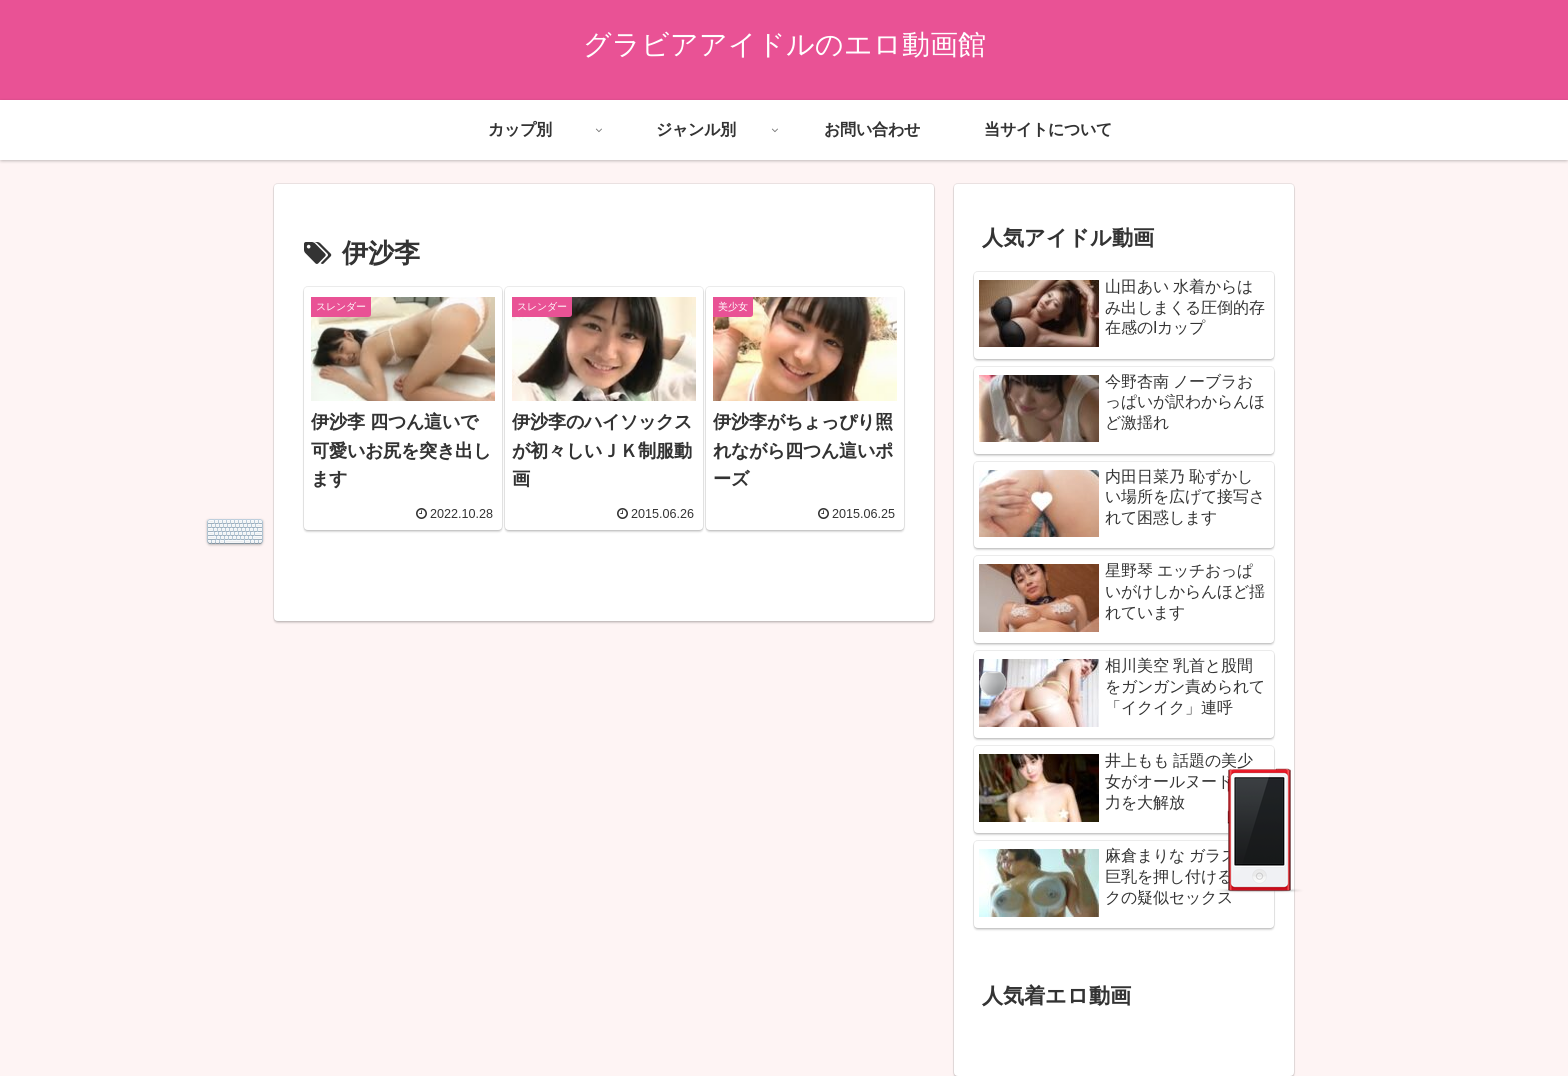  Describe the element at coordinates (993, 686) in the screenshot. I see `homepod mini smart speaker device` at that location.